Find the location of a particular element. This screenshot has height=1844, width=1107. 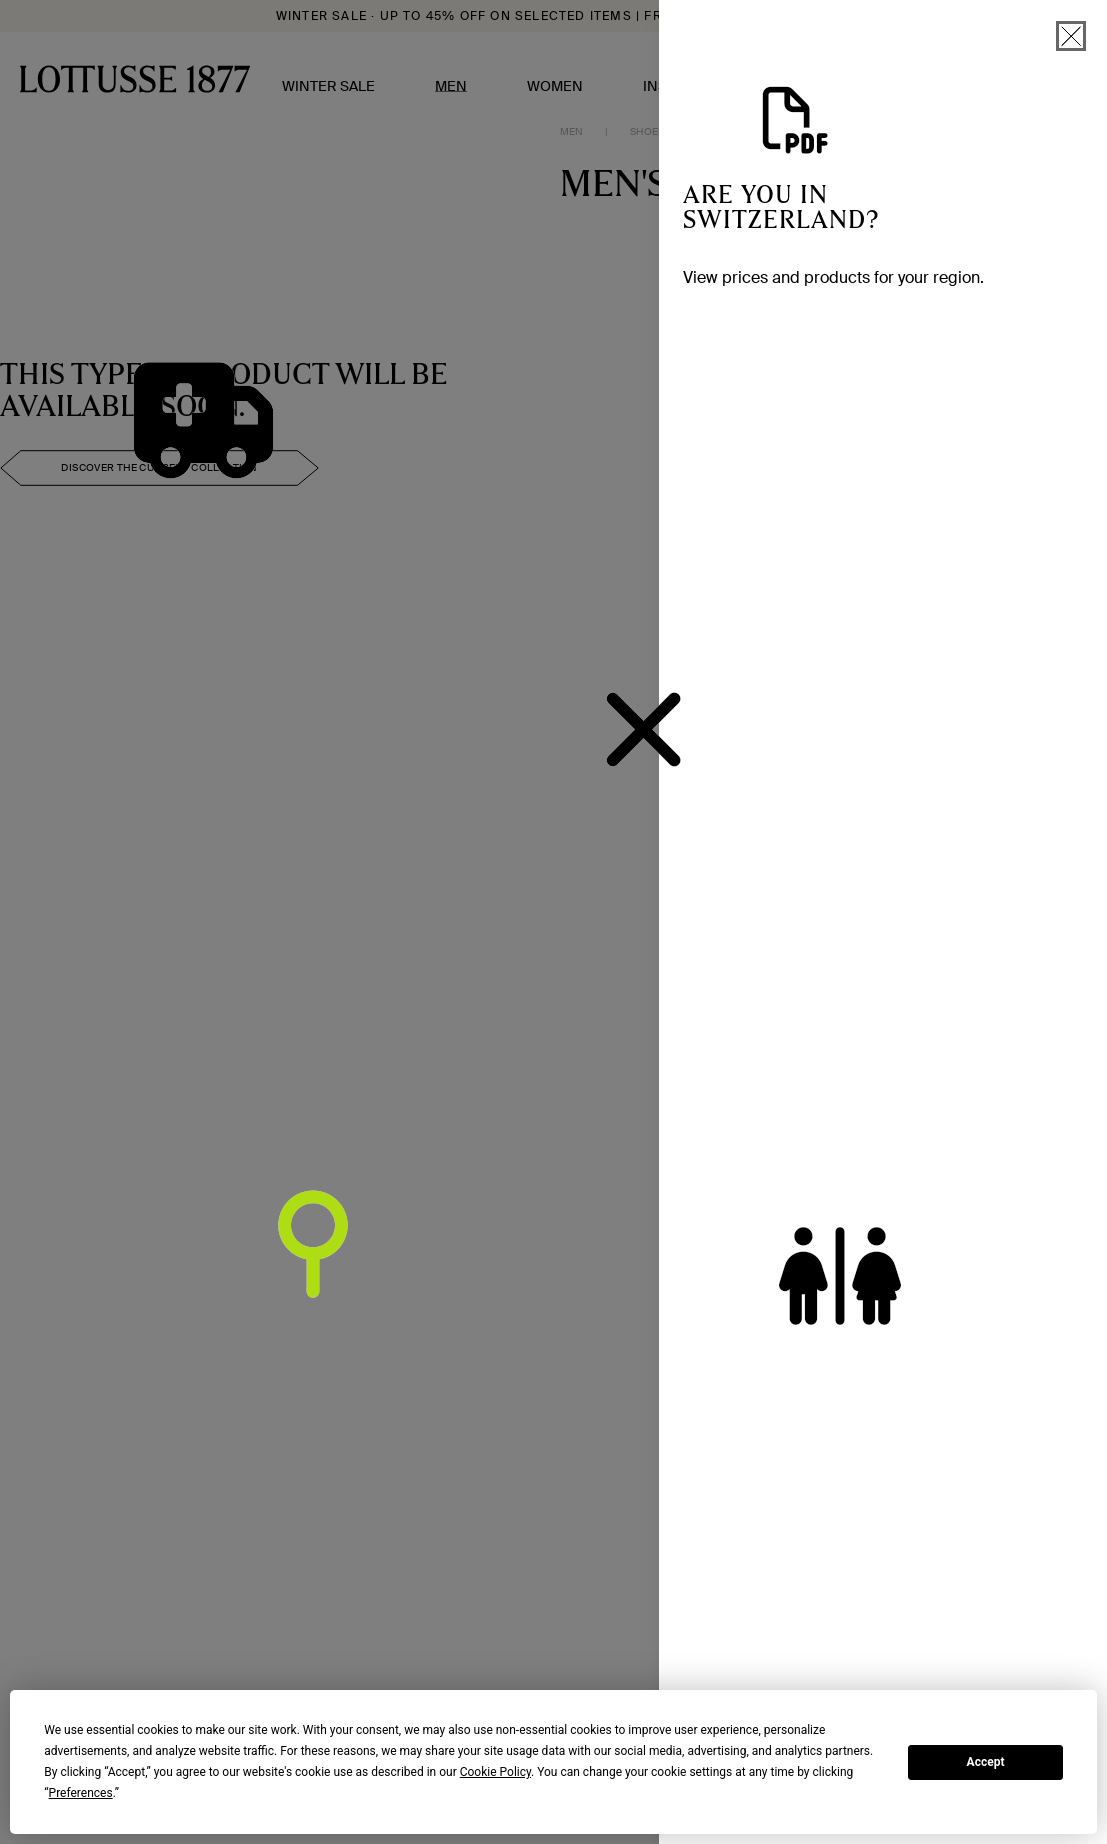

indicates gender-neutral or non-binary option is located at coordinates (313, 1241).